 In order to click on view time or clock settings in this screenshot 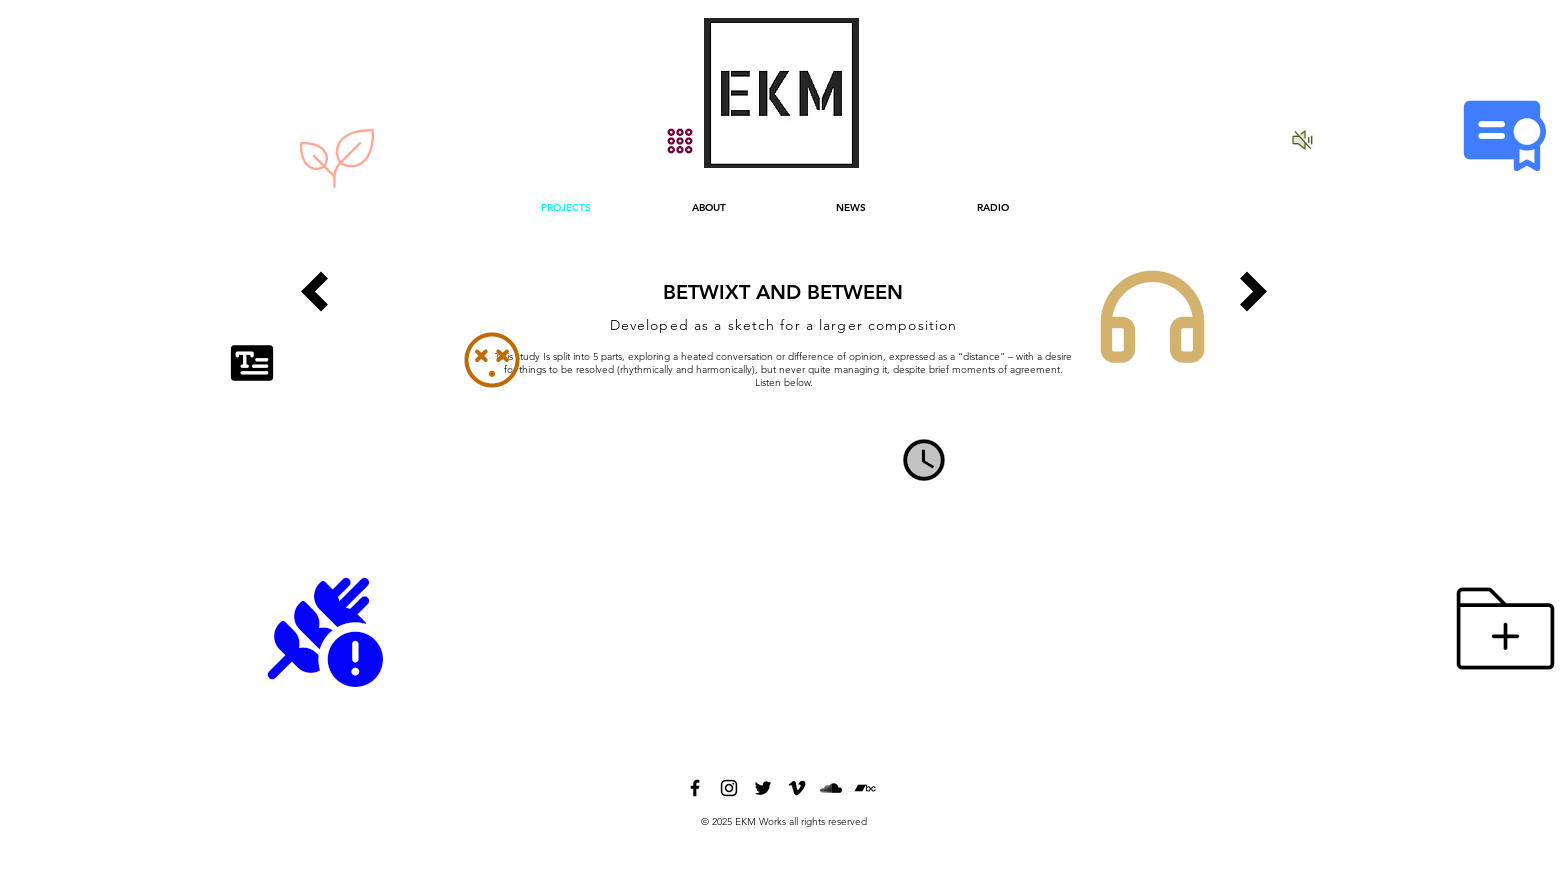, I will do `click(924, 460)`.